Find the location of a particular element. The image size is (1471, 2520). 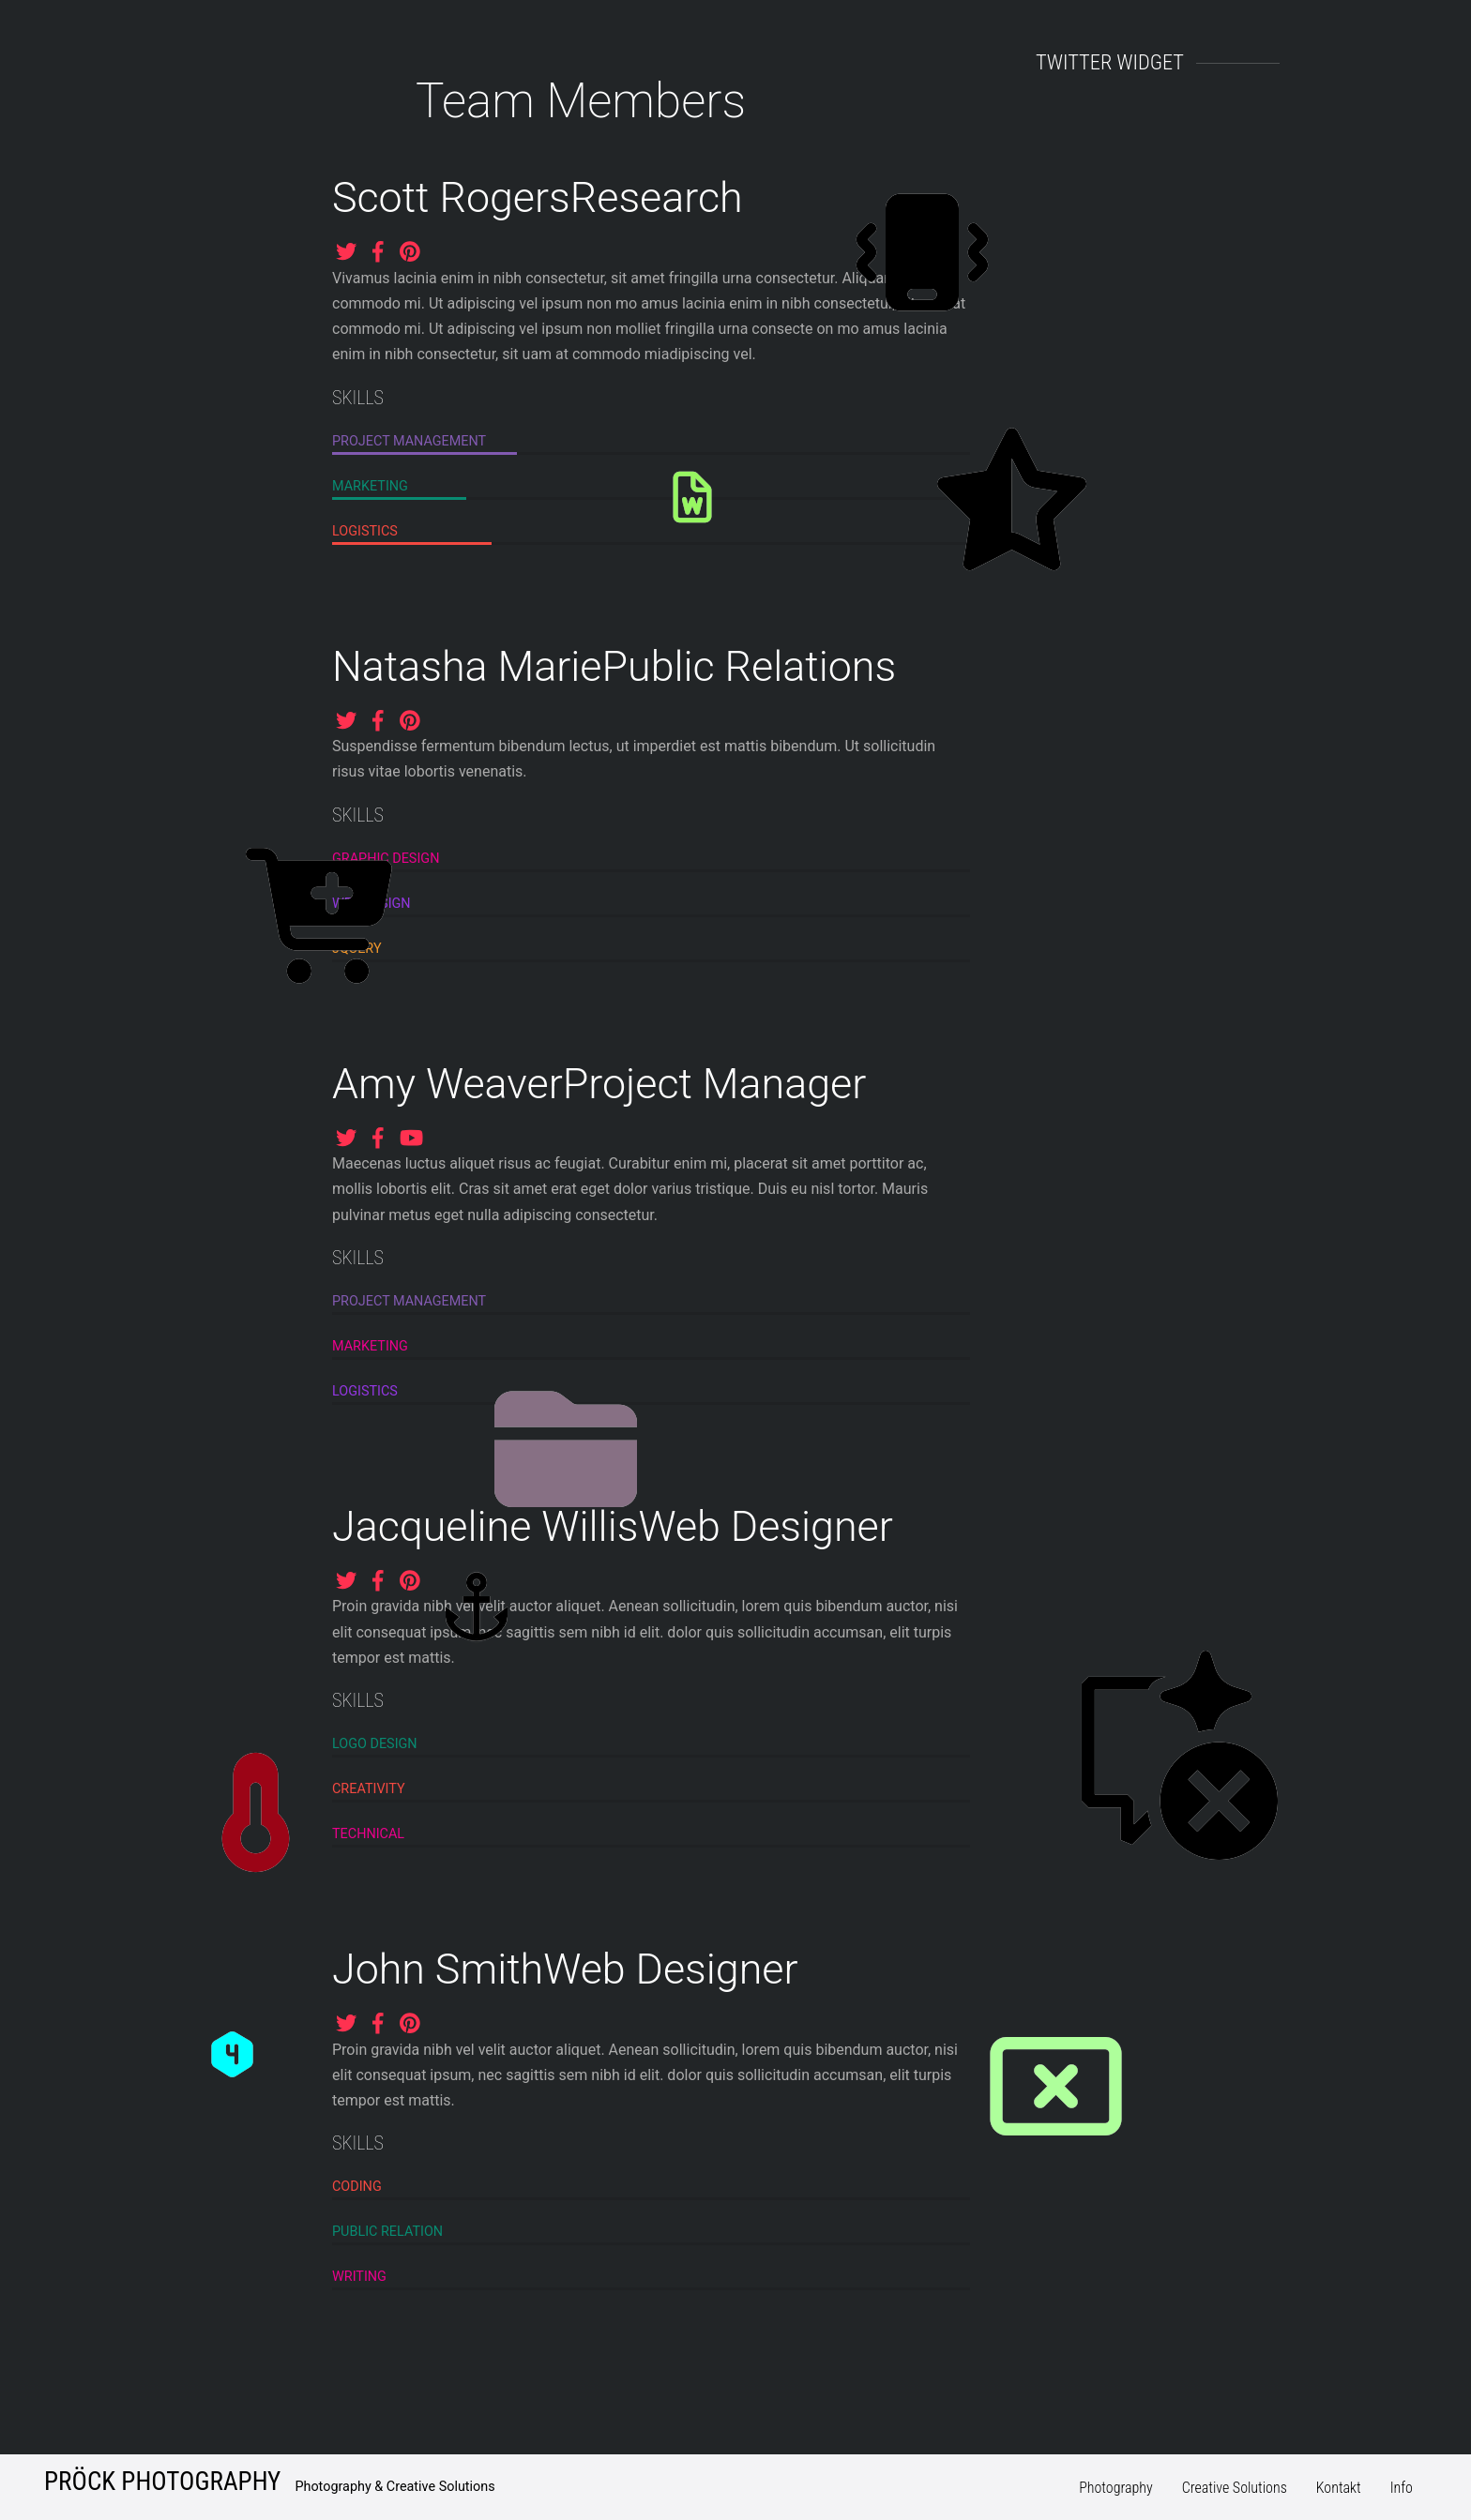

step 4 in a multi-step process is located at coordinates (232, 2054).